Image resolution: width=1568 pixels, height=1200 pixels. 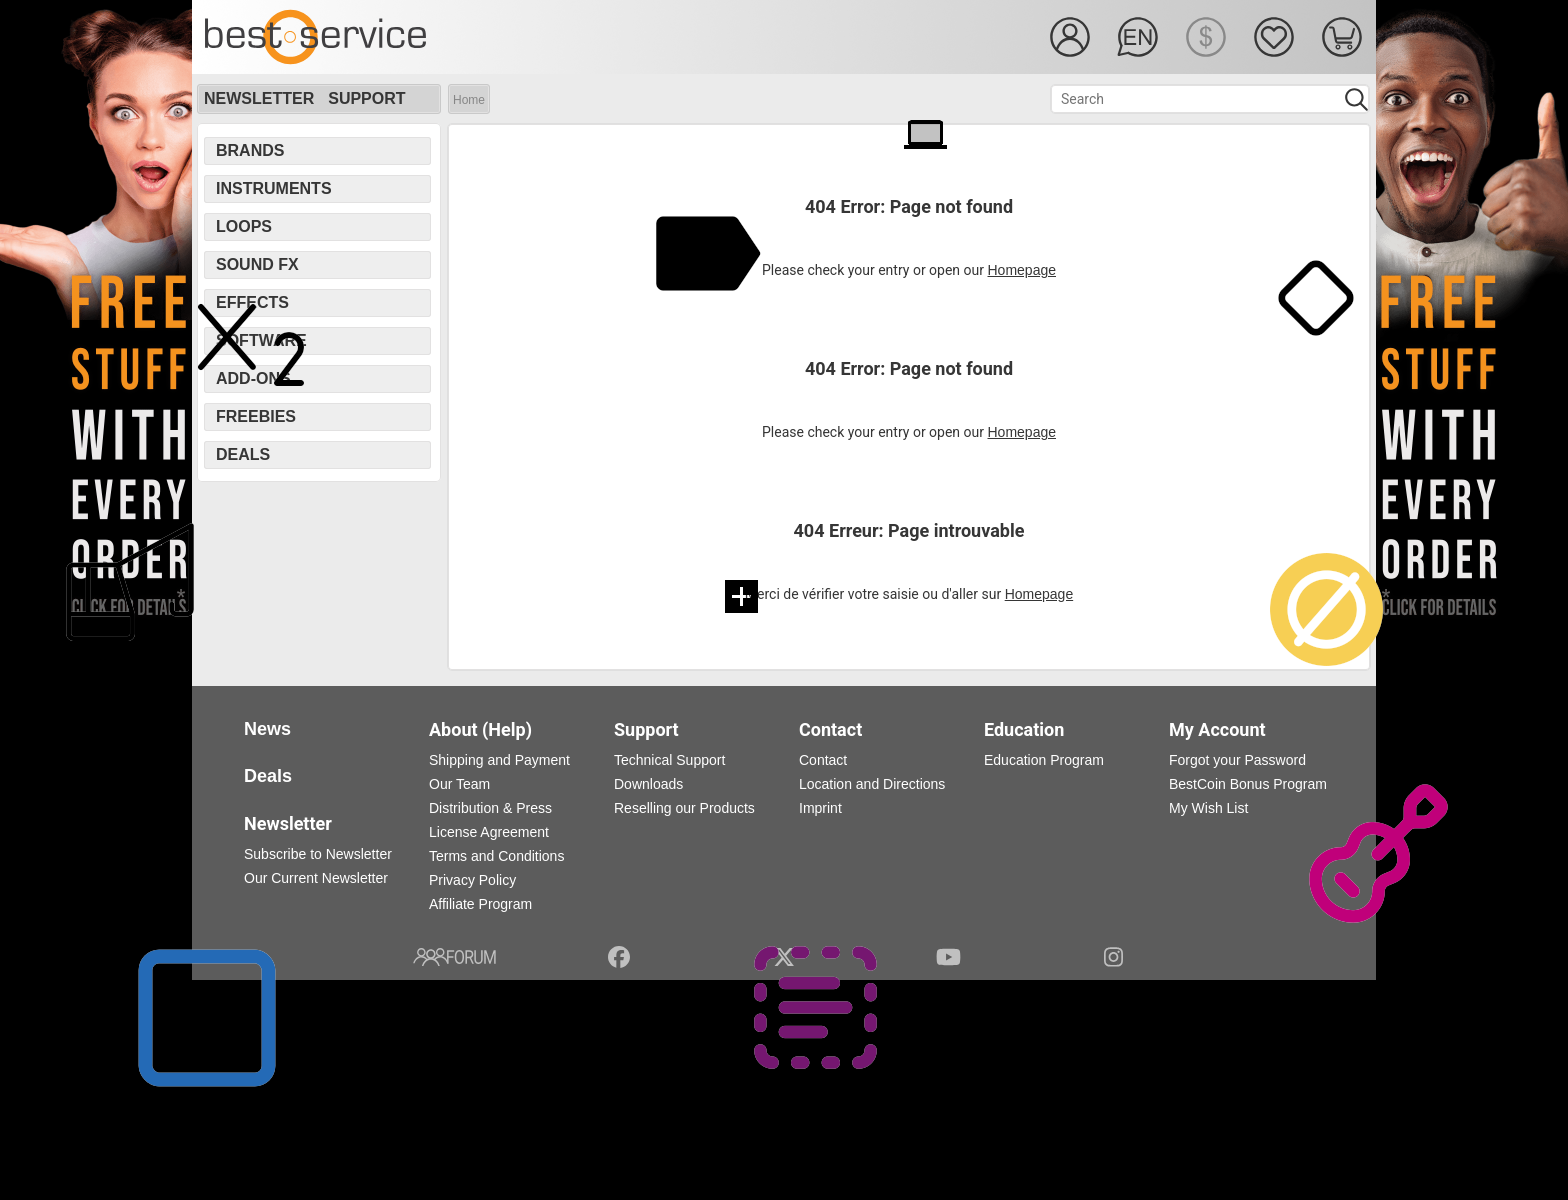 What do you see at coordinates (1378, 853) in the screenshot?
I see `access music or instrument settings` at bounding box center [1378, 853].